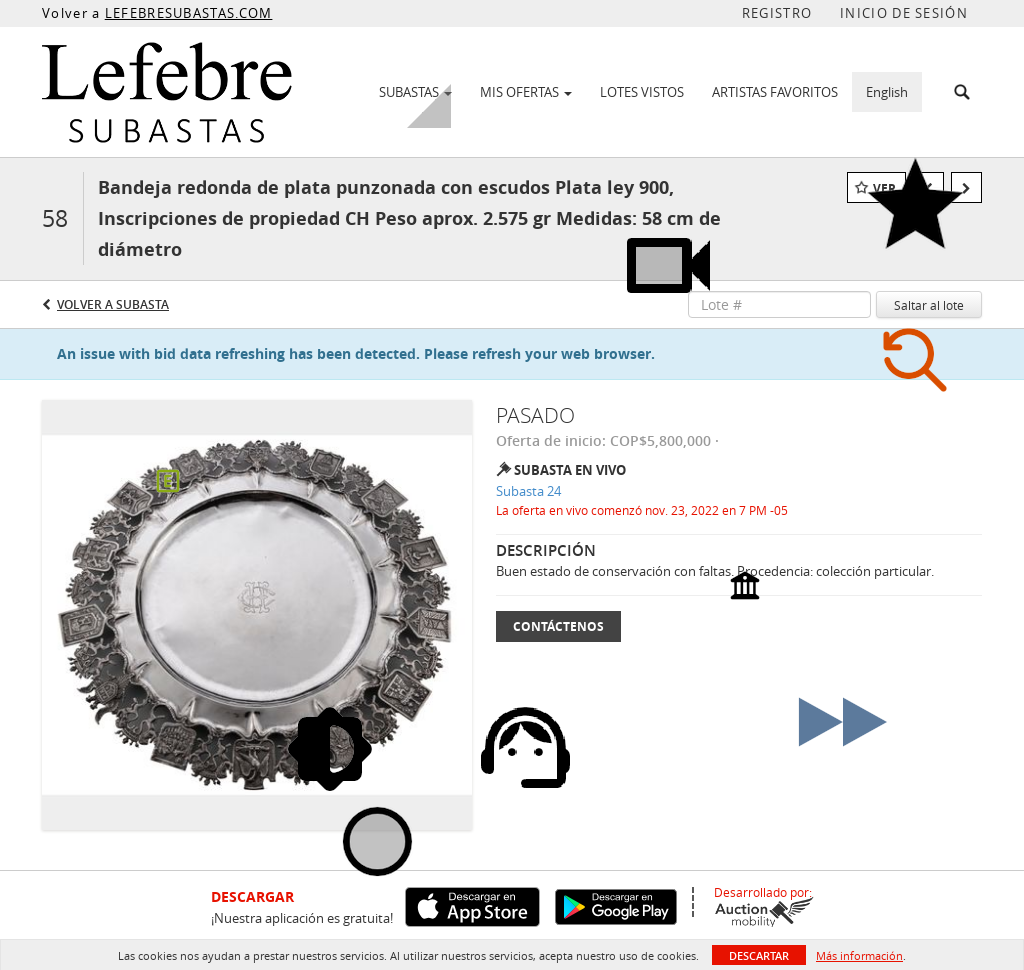 This screenshot has width=1024, height=970. Describe the element at coordinates (843, 722) in the screenshot. I see `skip to next track or media` at that location.